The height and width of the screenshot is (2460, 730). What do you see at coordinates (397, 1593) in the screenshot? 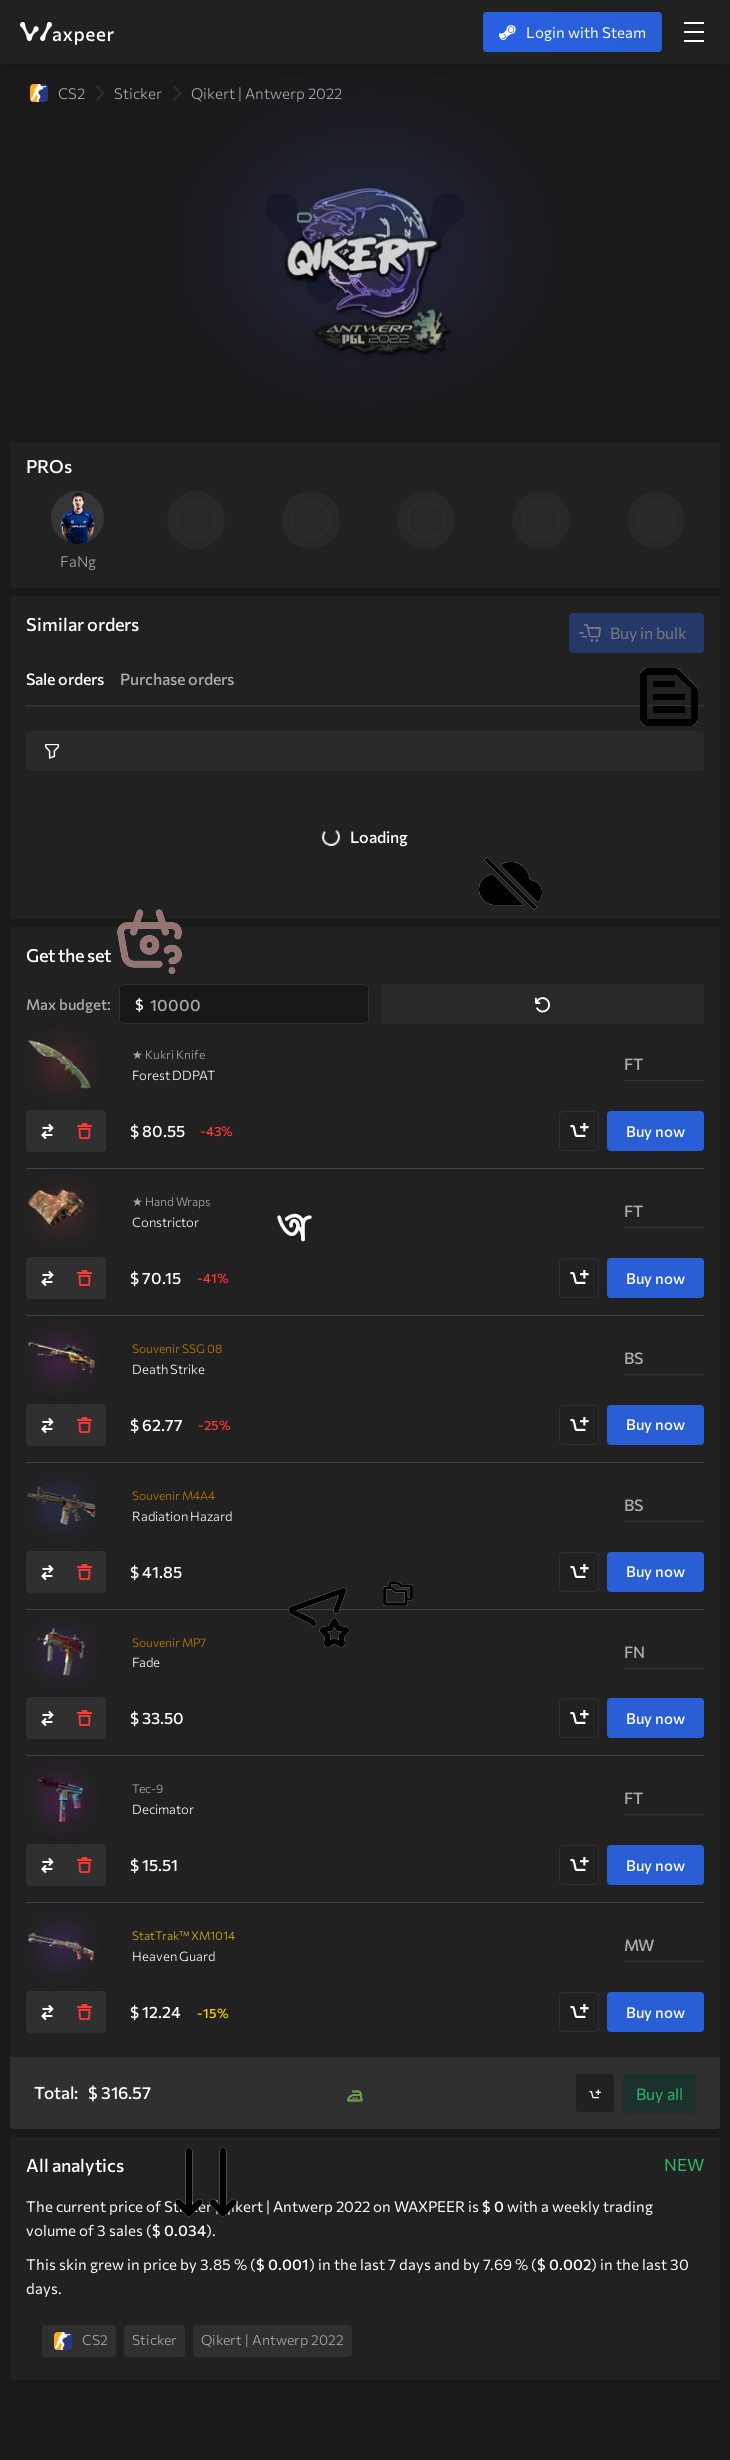
I see `browse all folders` at bounding box center [397, 1593].